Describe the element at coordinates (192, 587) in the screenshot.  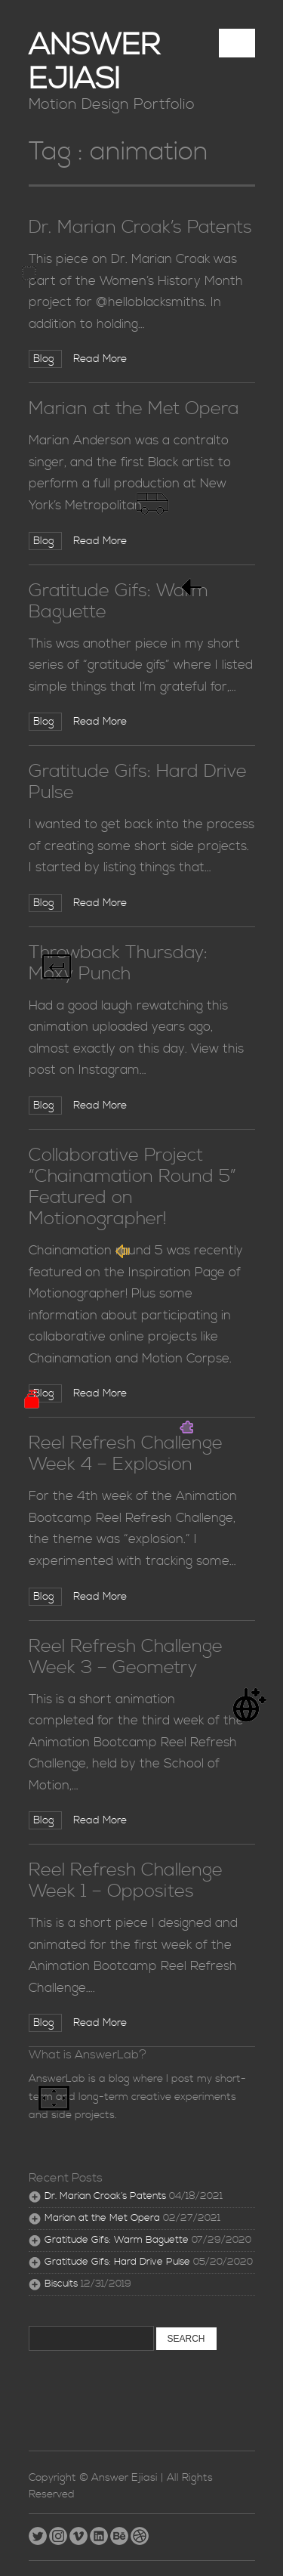
I see `go back to the previous screen` at that location.